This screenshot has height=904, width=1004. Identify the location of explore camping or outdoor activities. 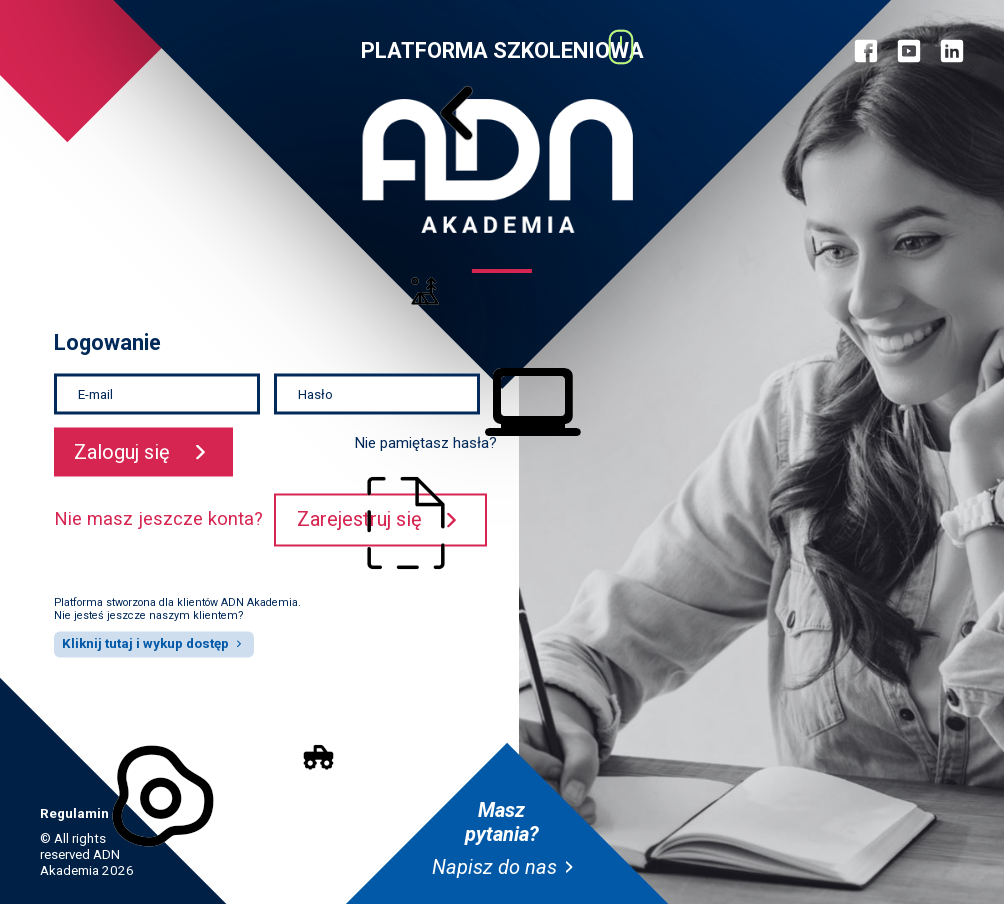
(425, 291).